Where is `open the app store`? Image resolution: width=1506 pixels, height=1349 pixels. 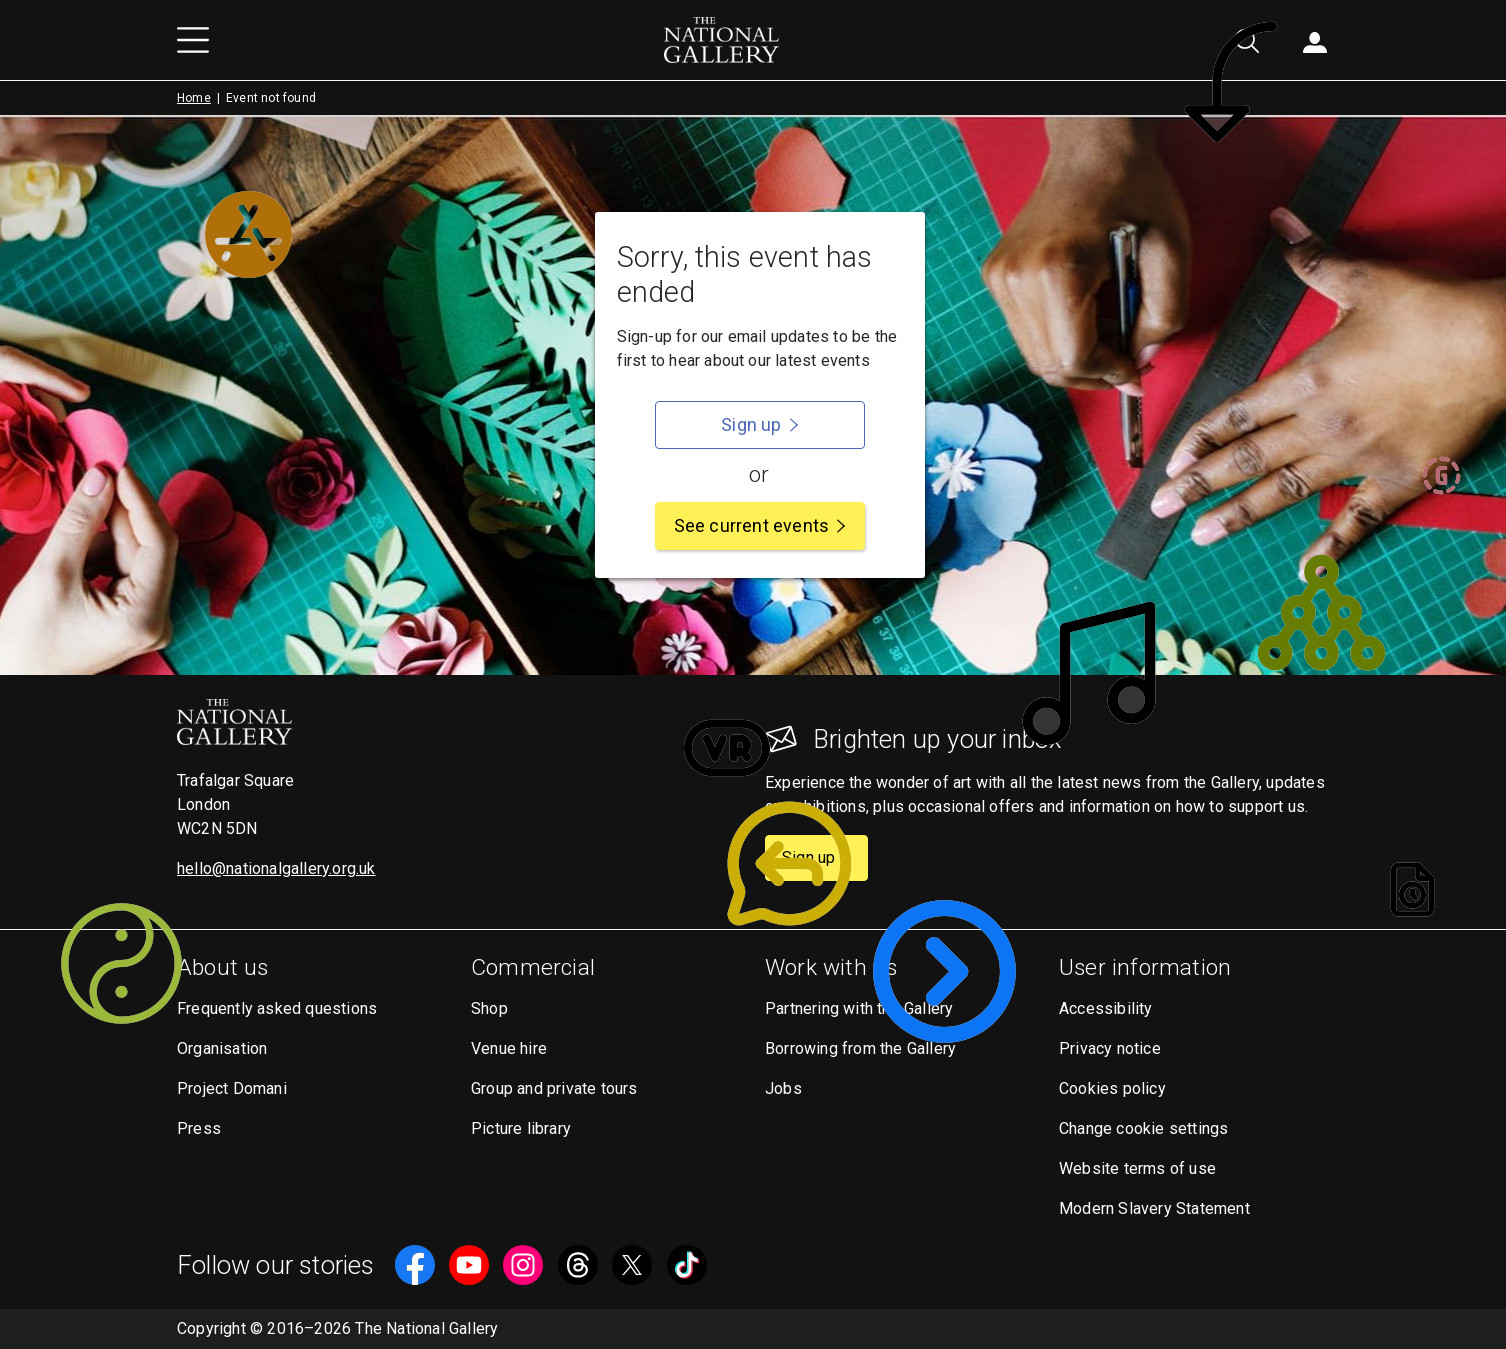
open the app store is located at coordinates (248, 234).